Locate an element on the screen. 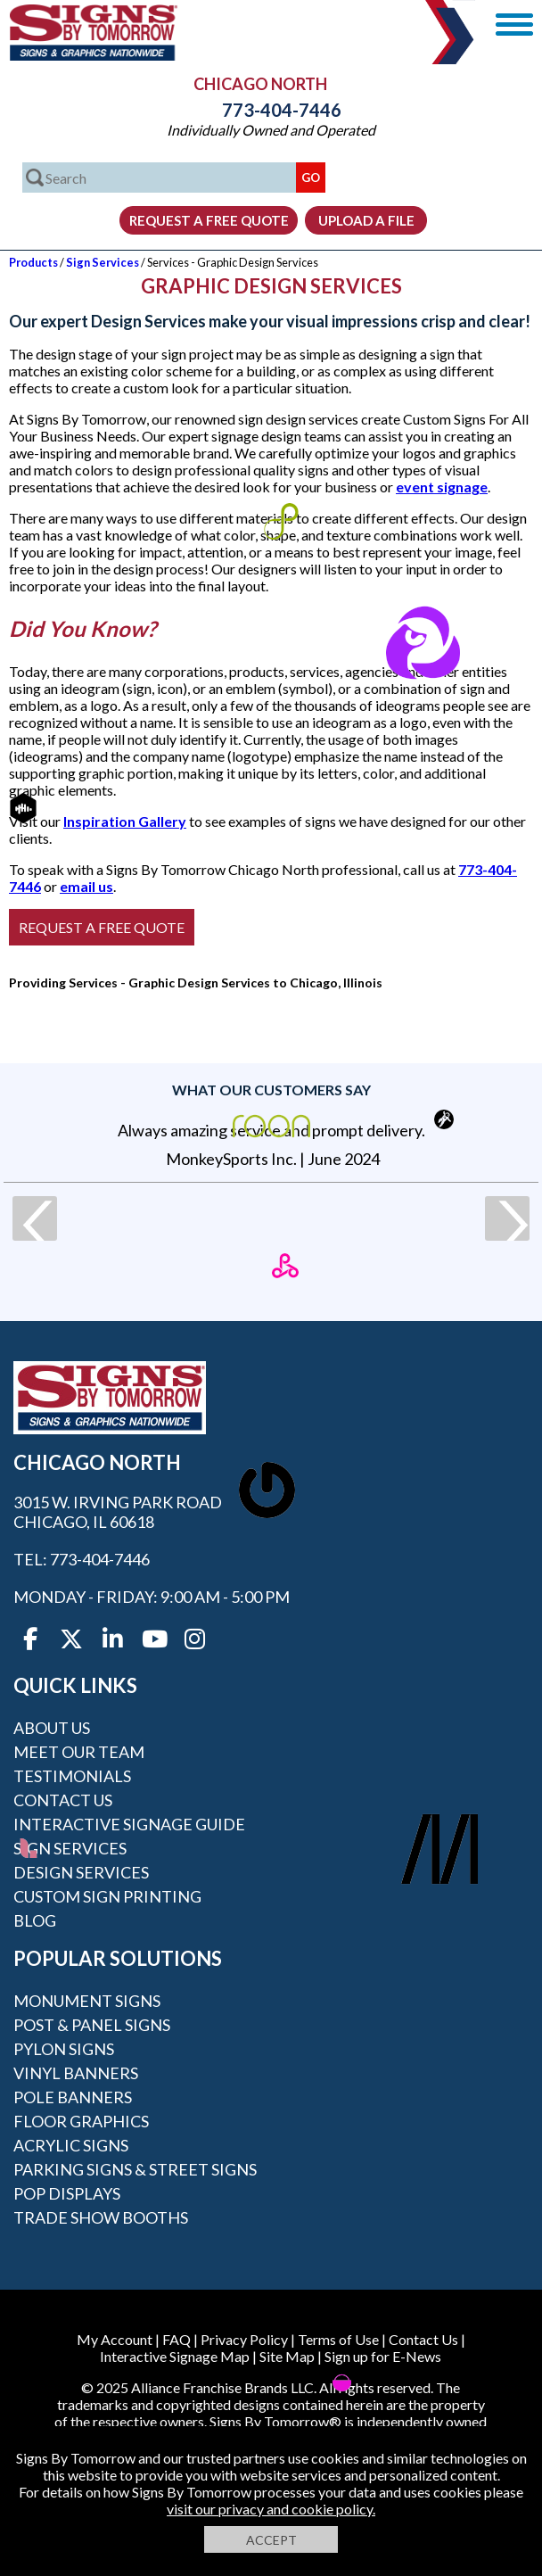 This screenshot has width=542, height=2576. umami analytics platform logo is located at coordinates (341, 2382).